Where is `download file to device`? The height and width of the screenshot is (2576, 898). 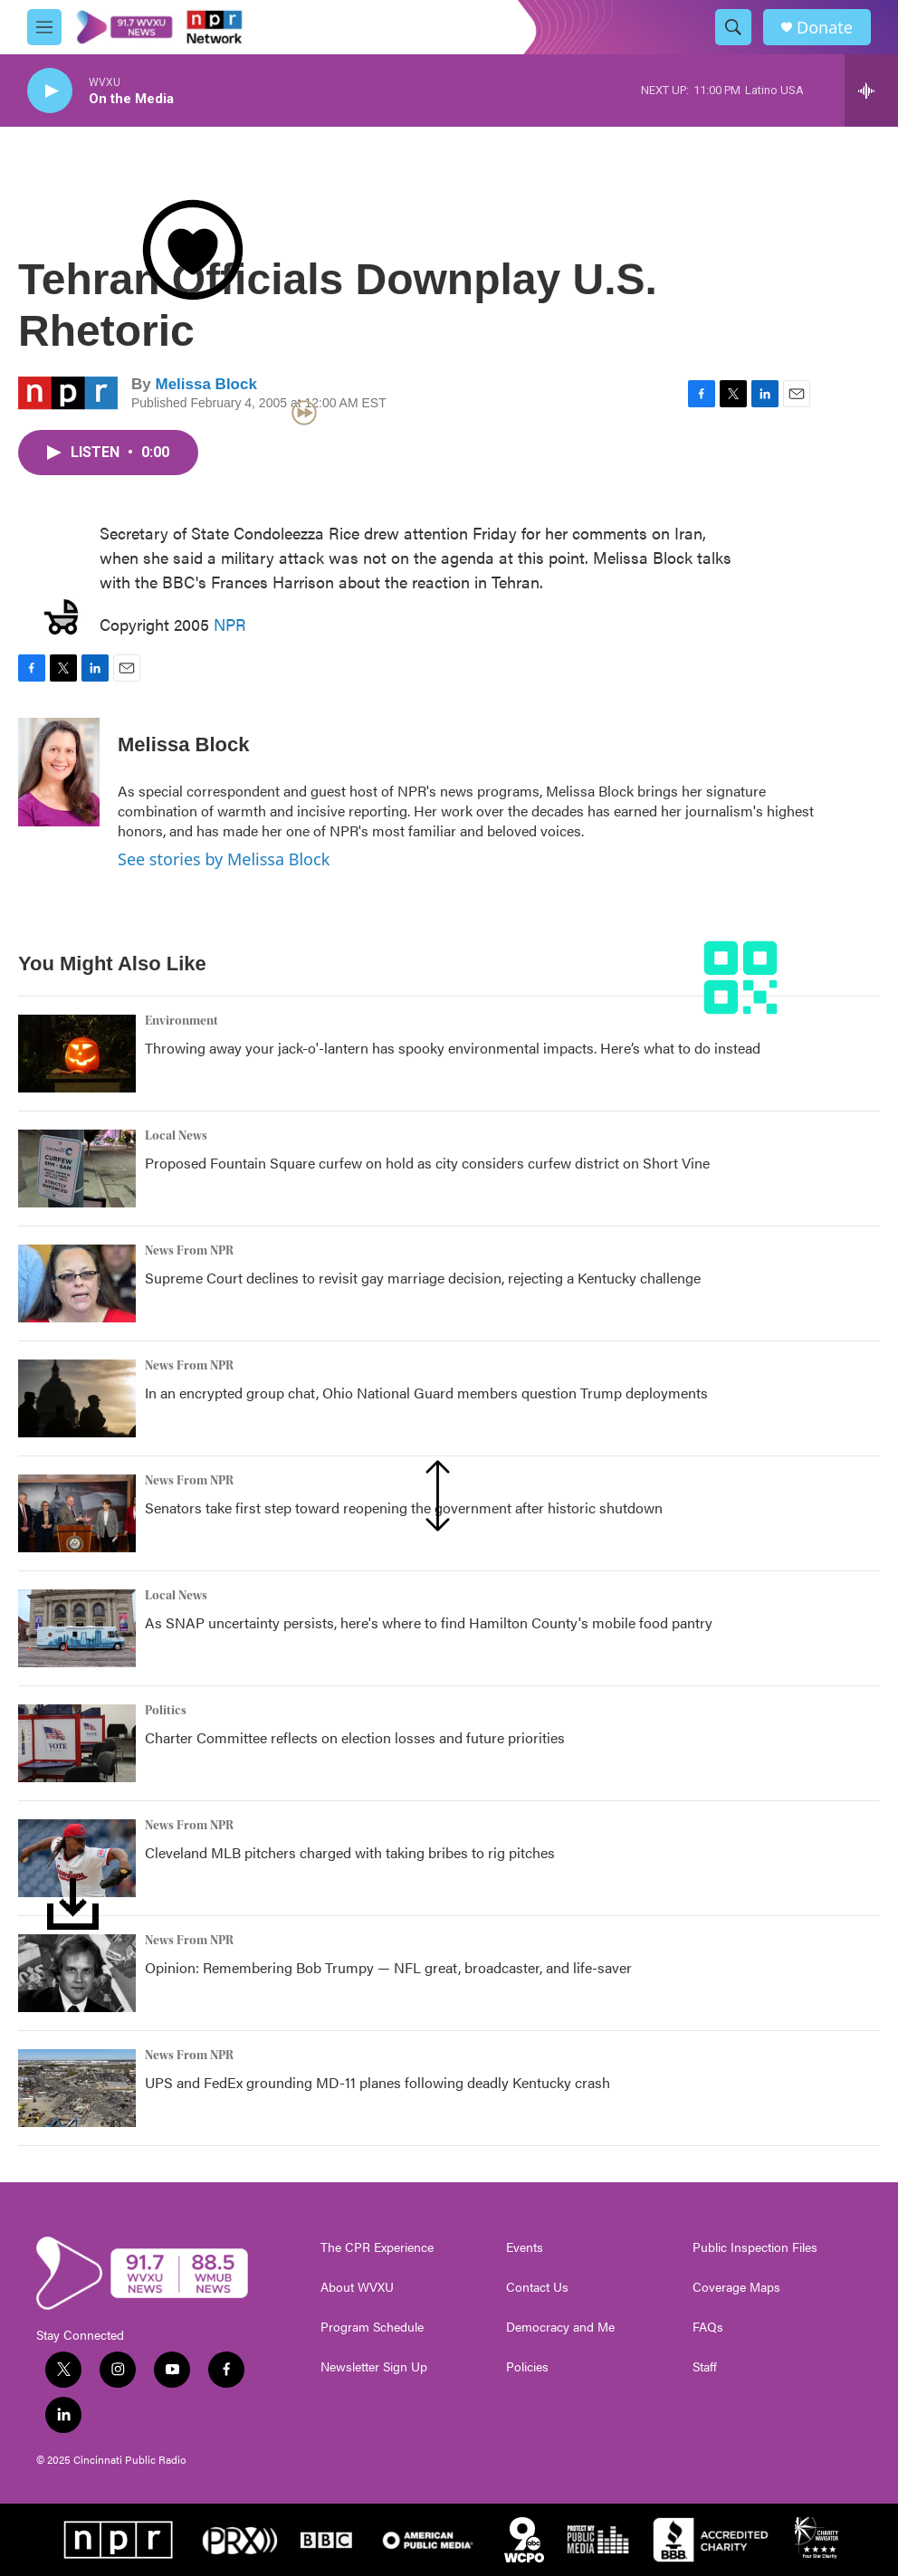 download file to device is located at coordinates (72, 1903).